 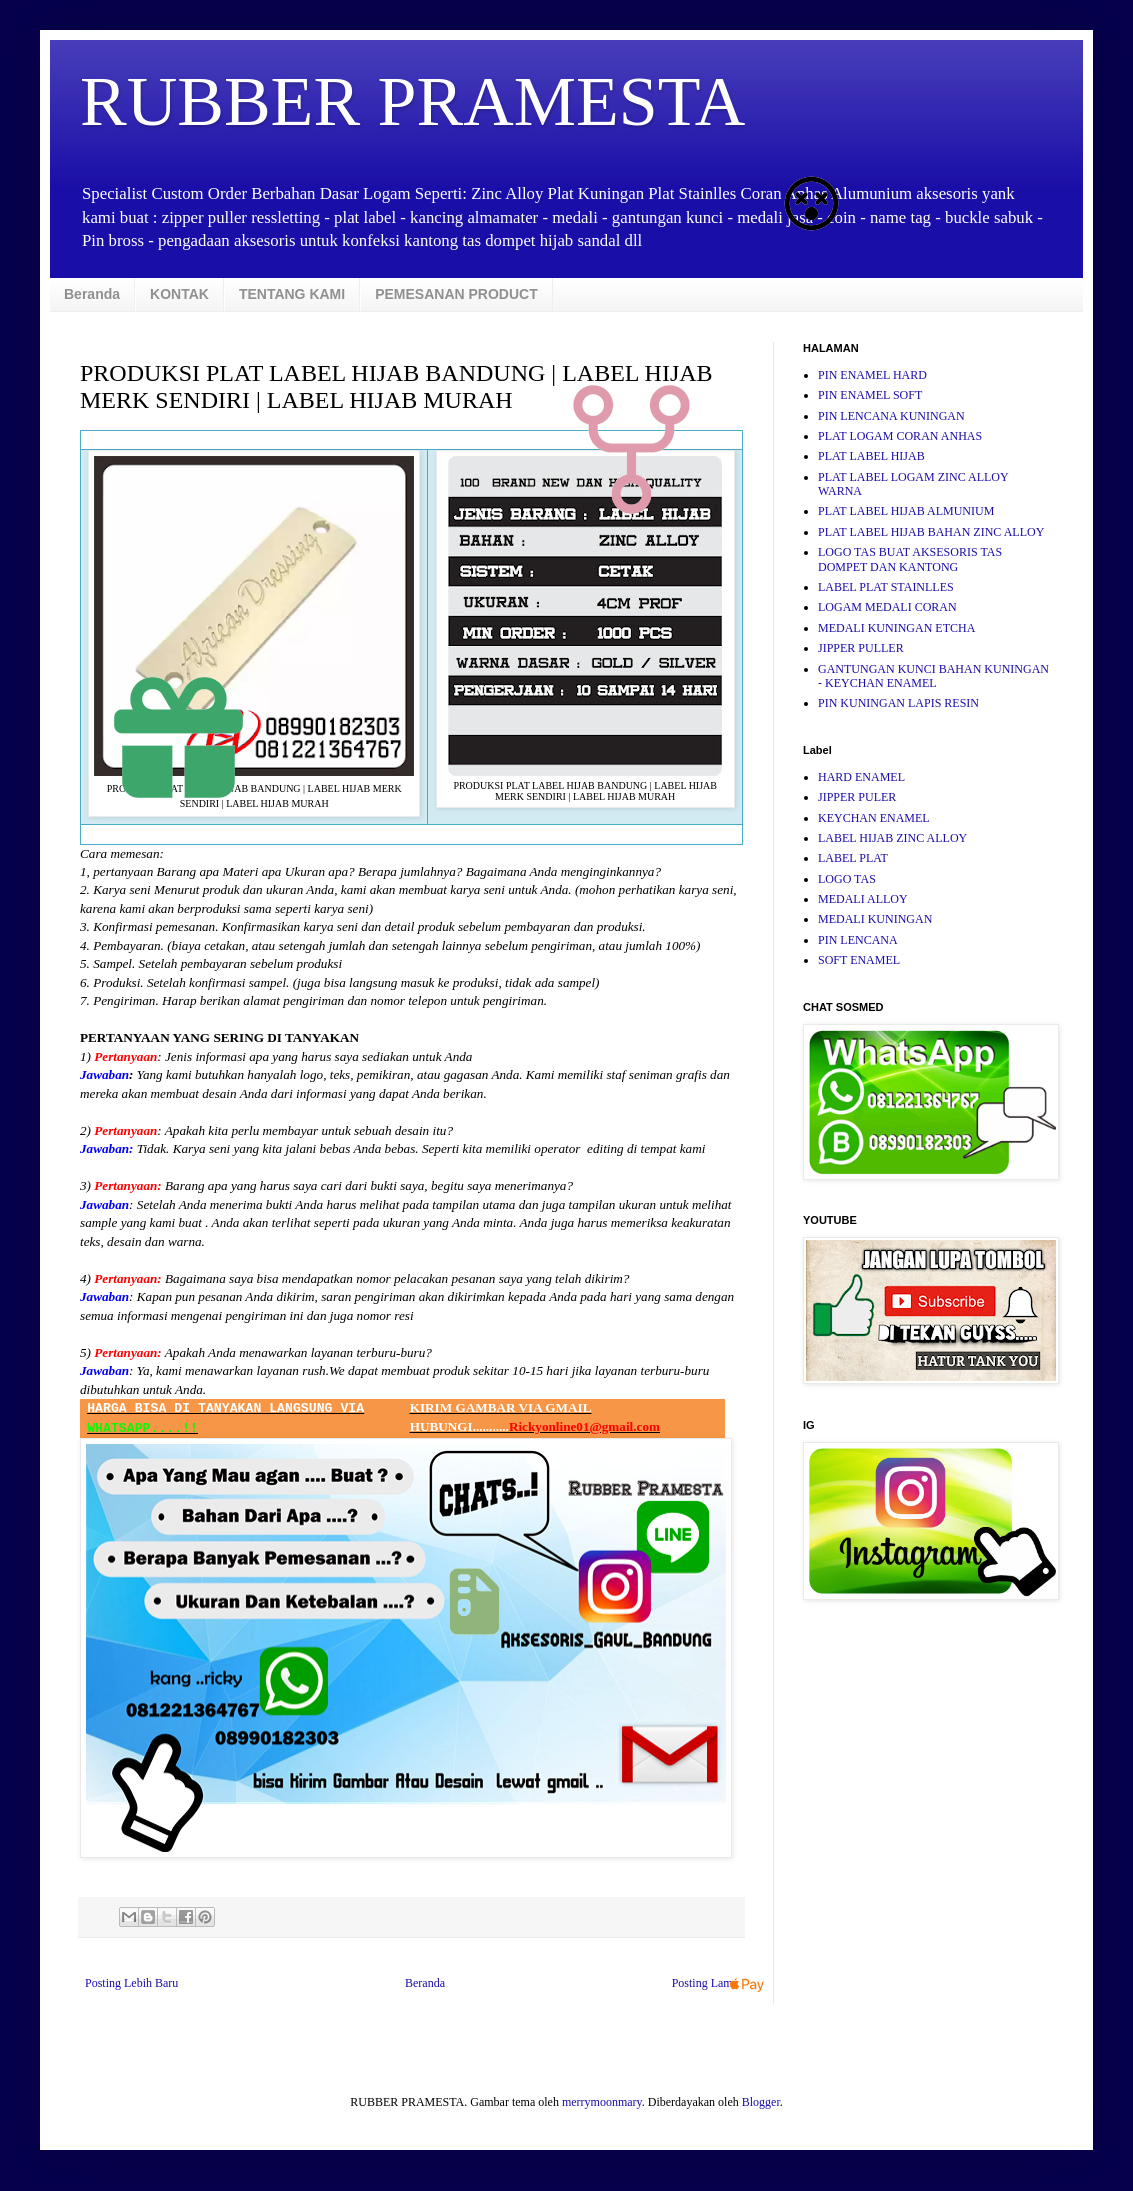 What do you see at coordinates (811, 203) in the screenshot?
I see `indicates an error or system crash` at bounding box center [811, 203].